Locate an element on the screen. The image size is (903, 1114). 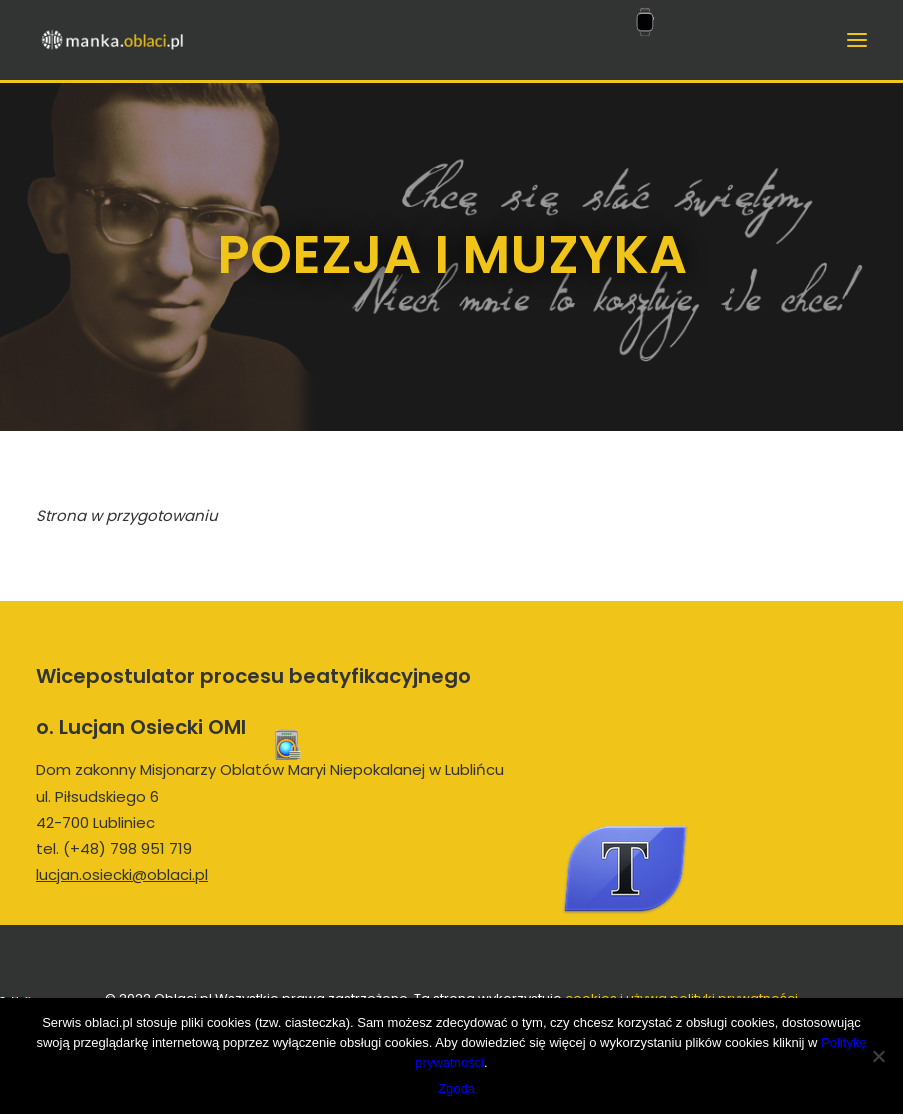
access text style library in iMovie is located at coordinates (625, 868).